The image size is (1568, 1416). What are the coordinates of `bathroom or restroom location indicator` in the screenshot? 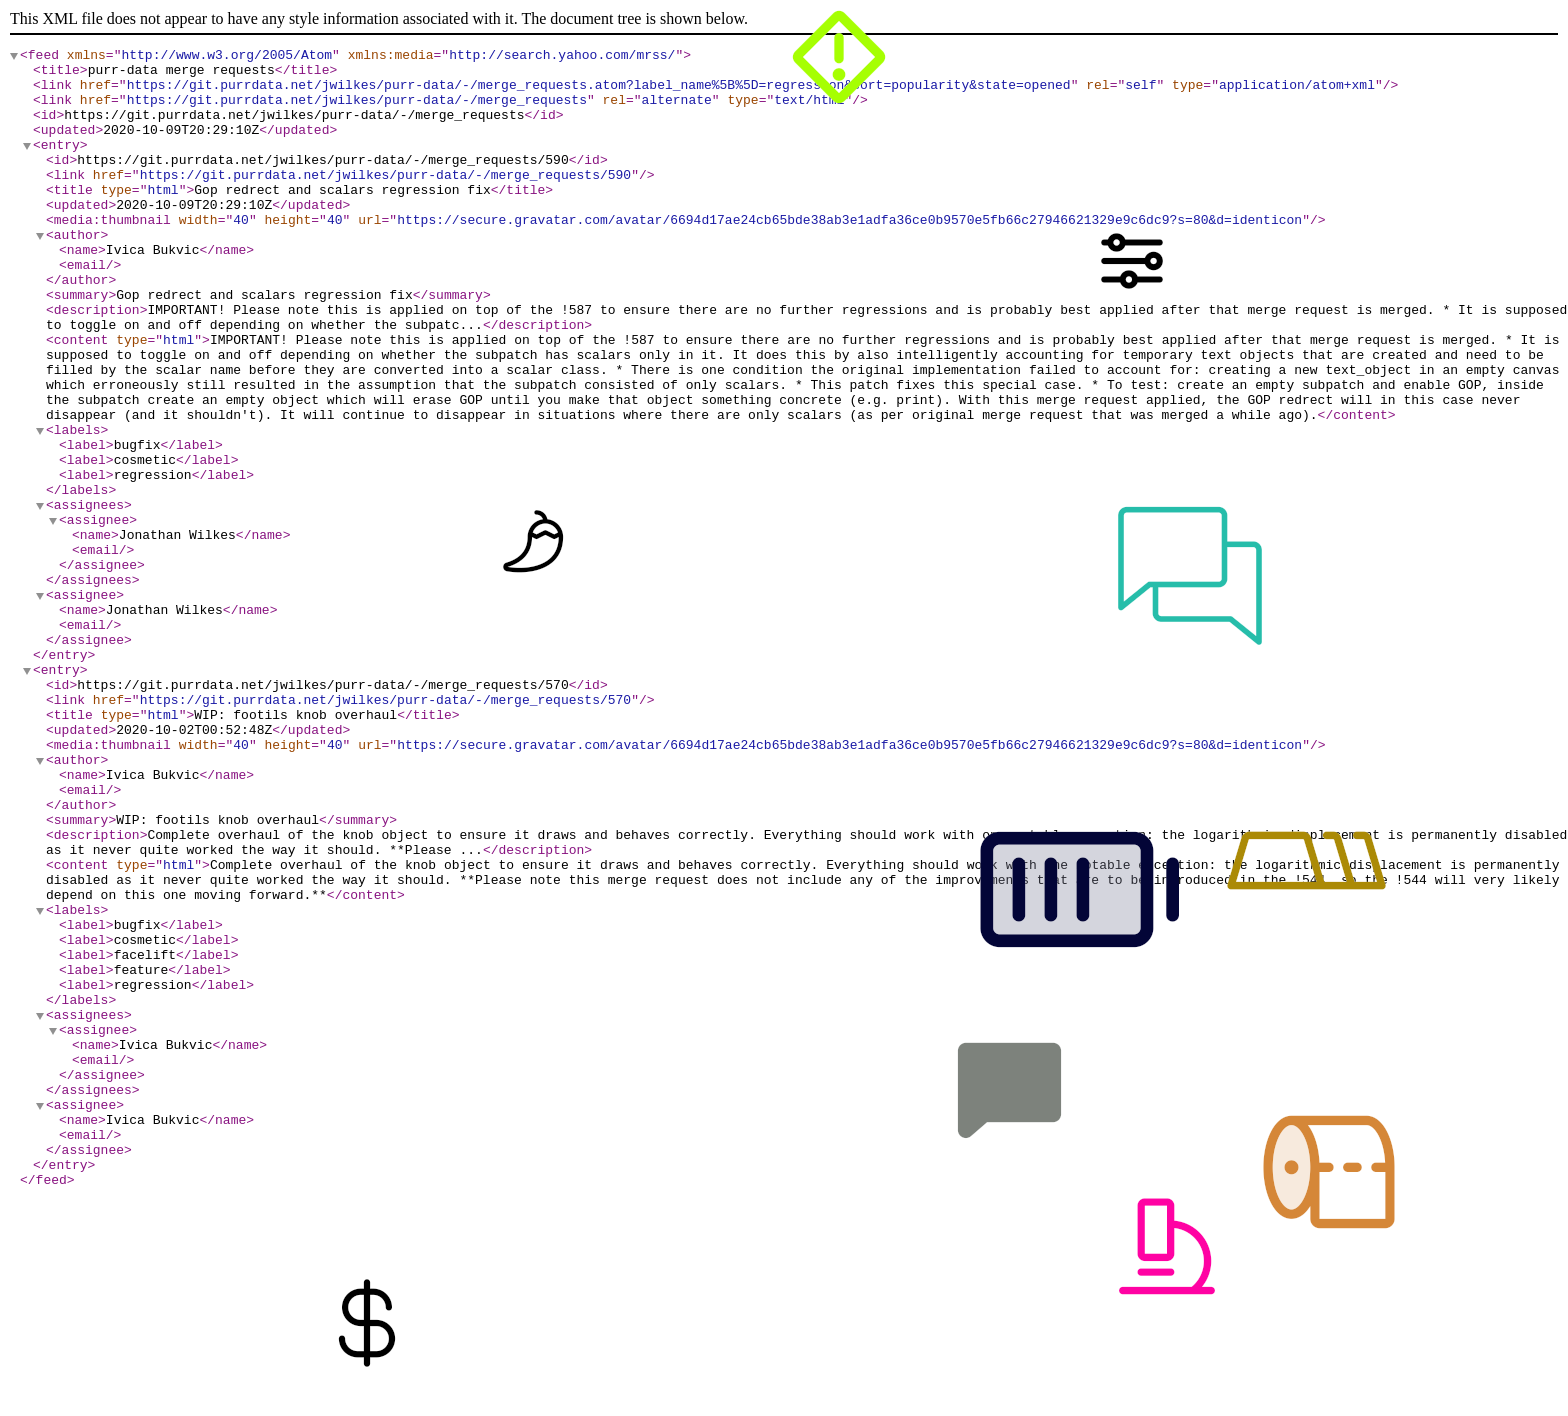 It's located at (1329, 1172).